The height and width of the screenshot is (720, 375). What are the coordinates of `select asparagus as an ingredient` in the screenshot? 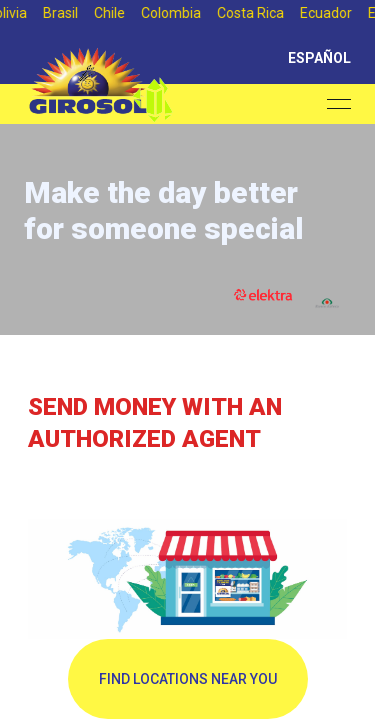 It's located at (87, 73).